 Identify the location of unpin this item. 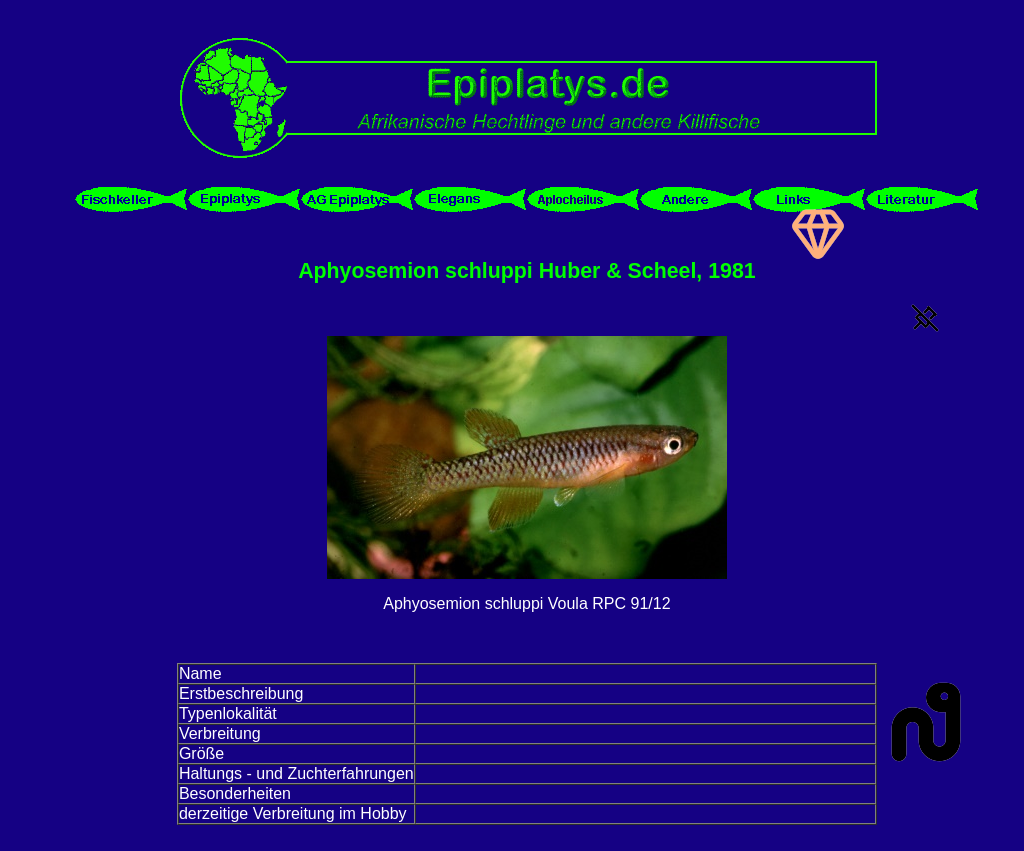
(925, 318).